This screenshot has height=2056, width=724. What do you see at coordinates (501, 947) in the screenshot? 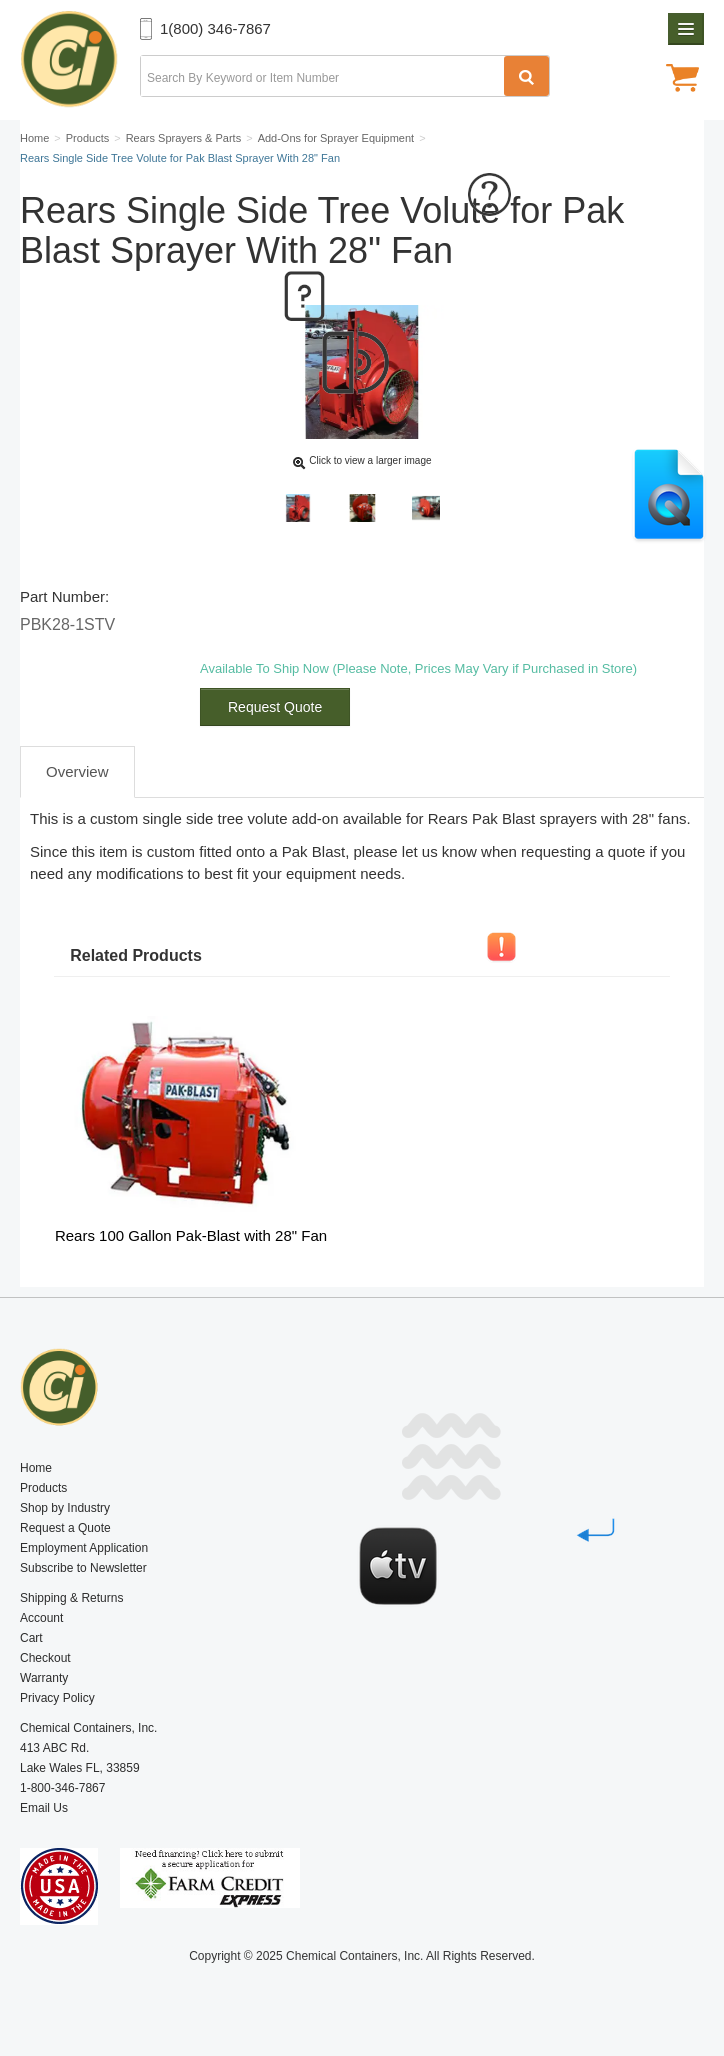
I see `indicates an error has occurred` at bounding box center [501, 947].